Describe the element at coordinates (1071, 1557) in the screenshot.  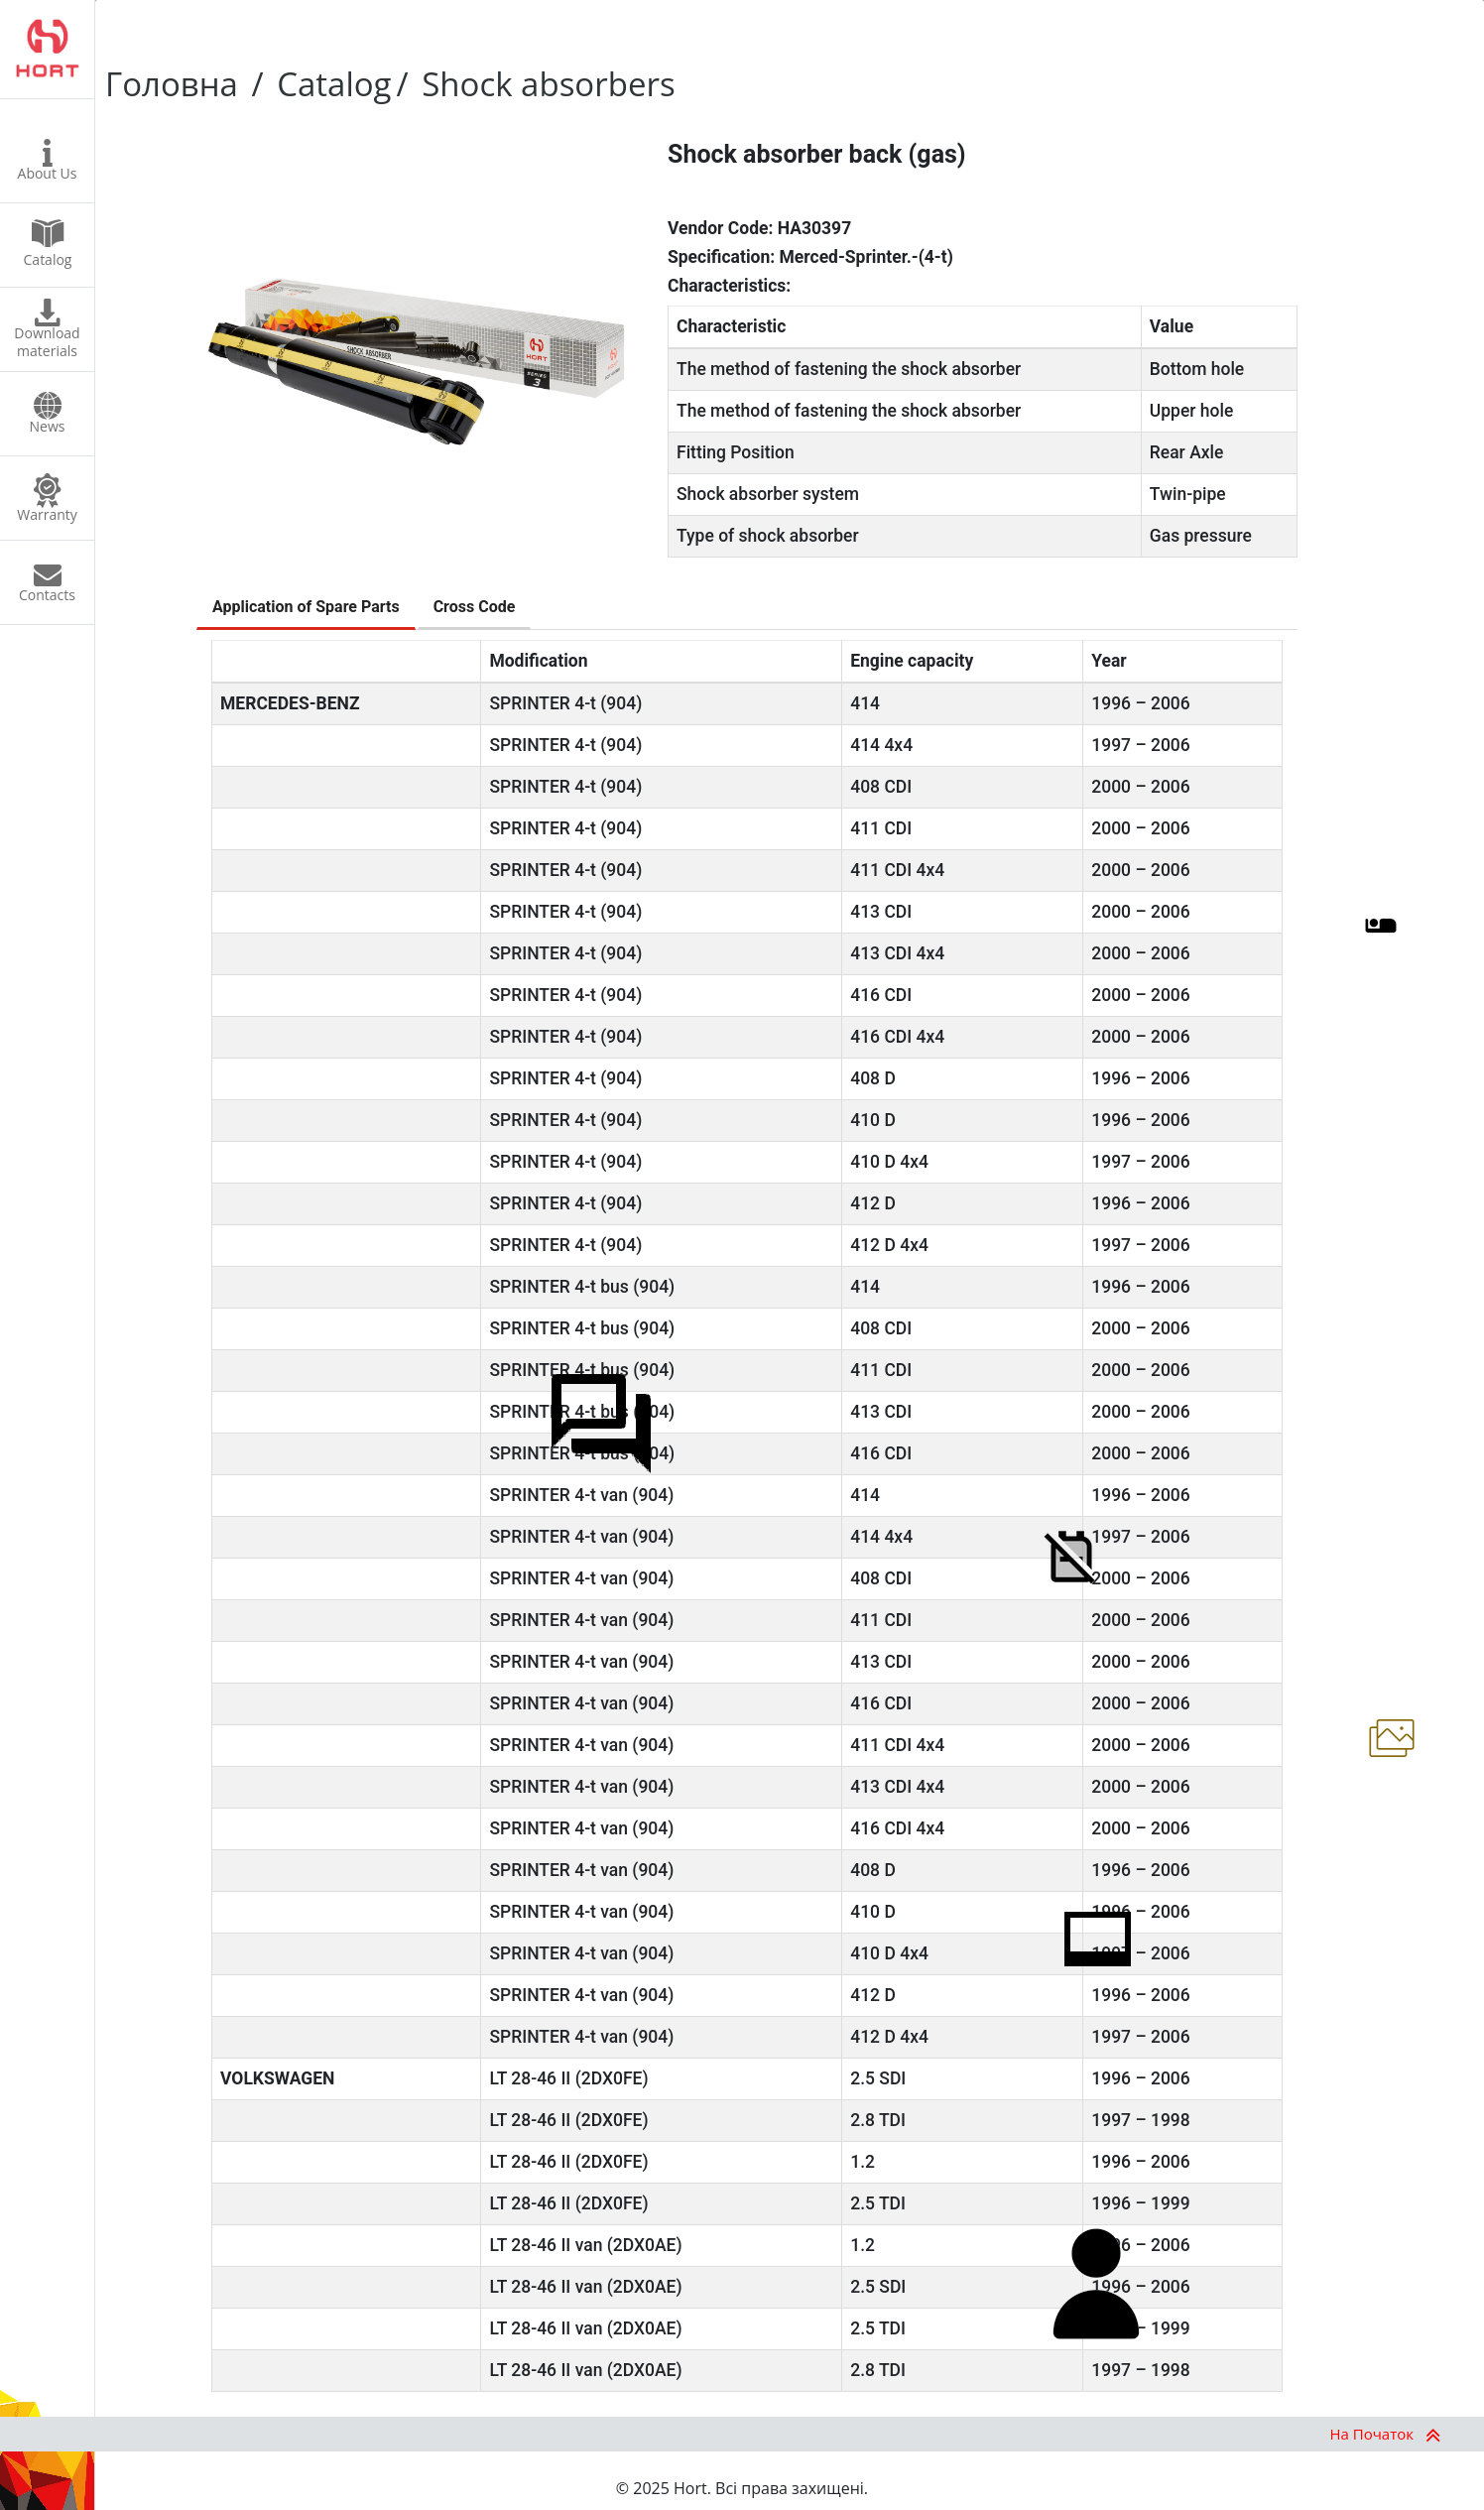
I see `no backpacks allowed` at that location.